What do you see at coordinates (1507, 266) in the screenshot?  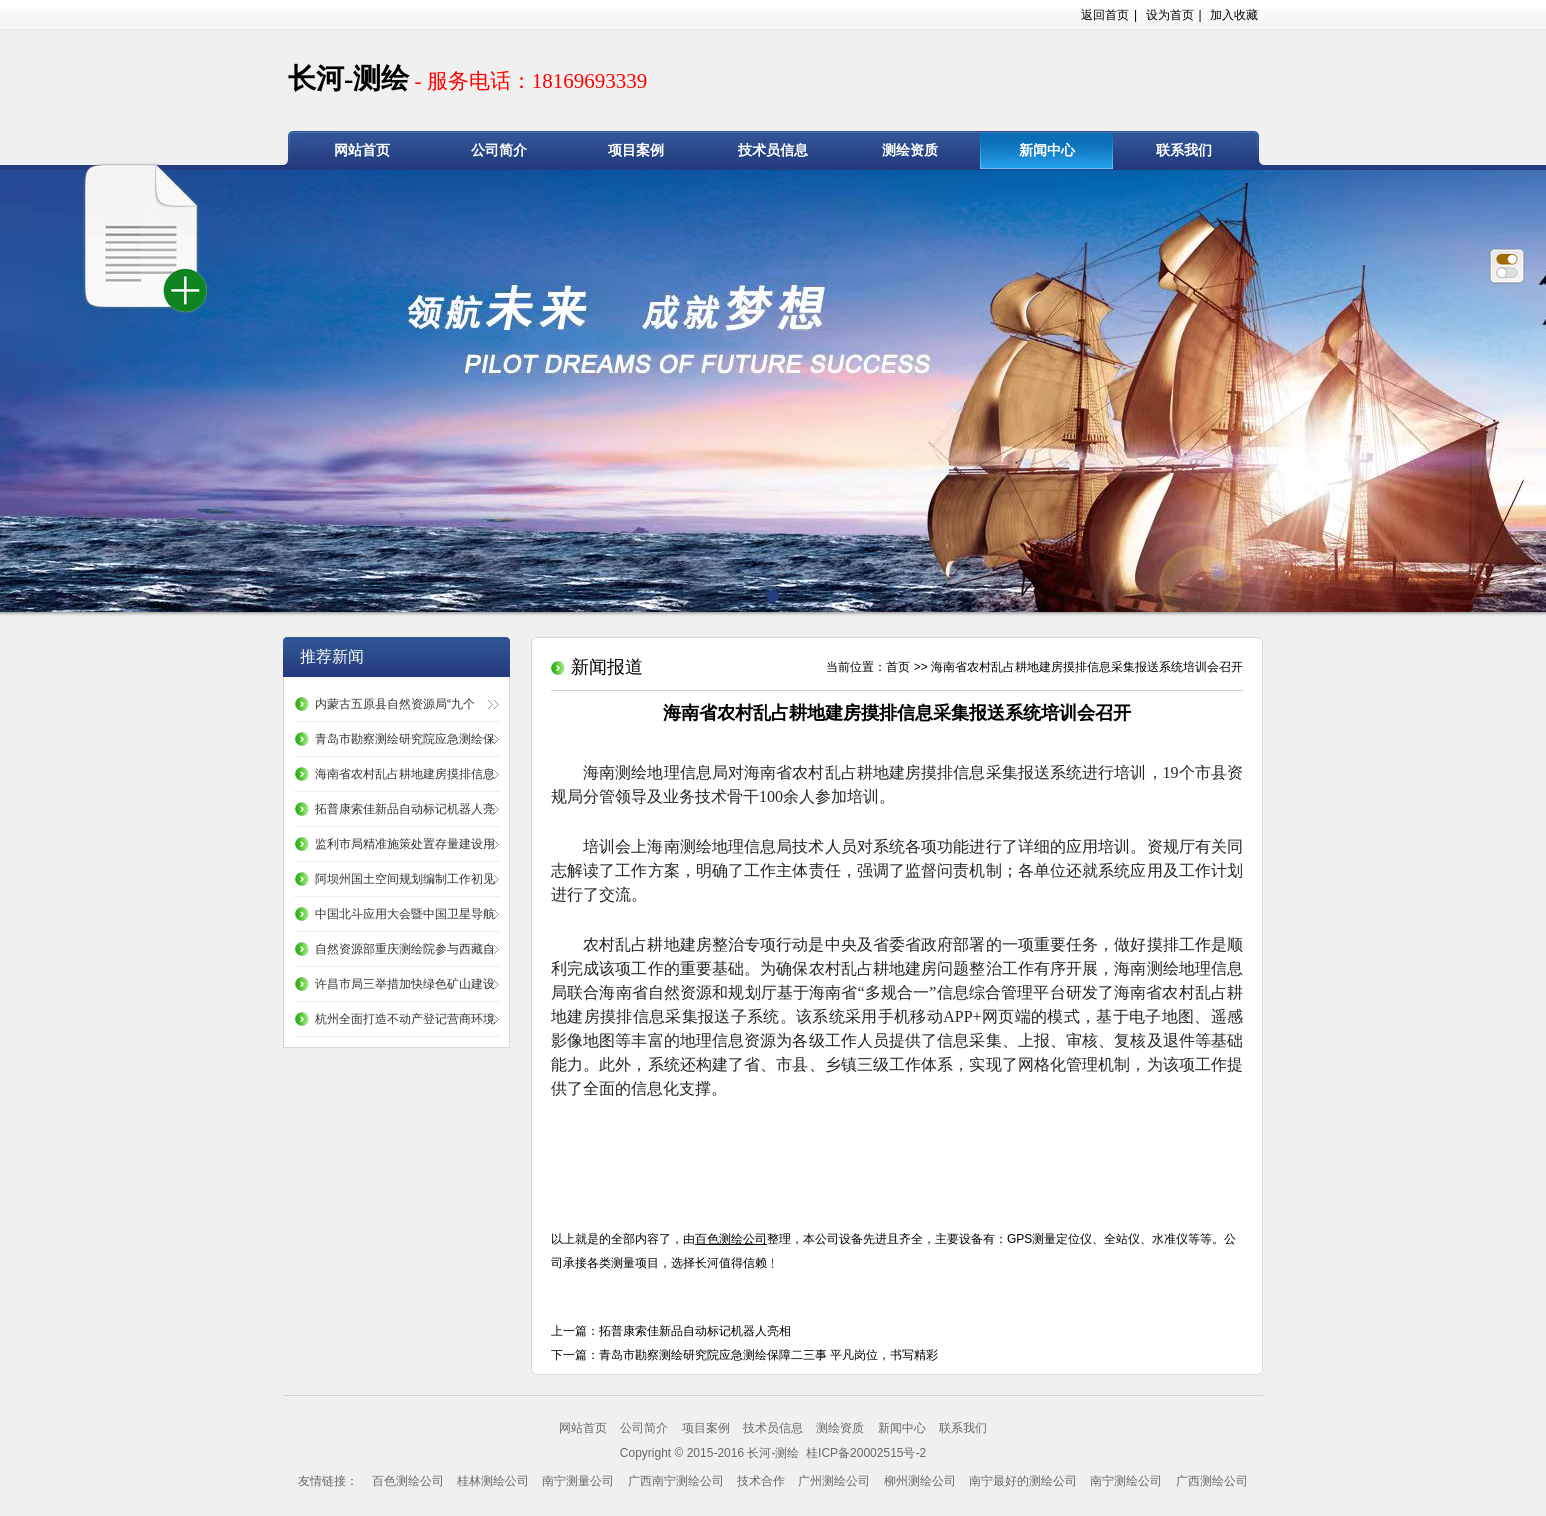 I see `open desktop preferences or settings` at bounding box center [1507, 266].